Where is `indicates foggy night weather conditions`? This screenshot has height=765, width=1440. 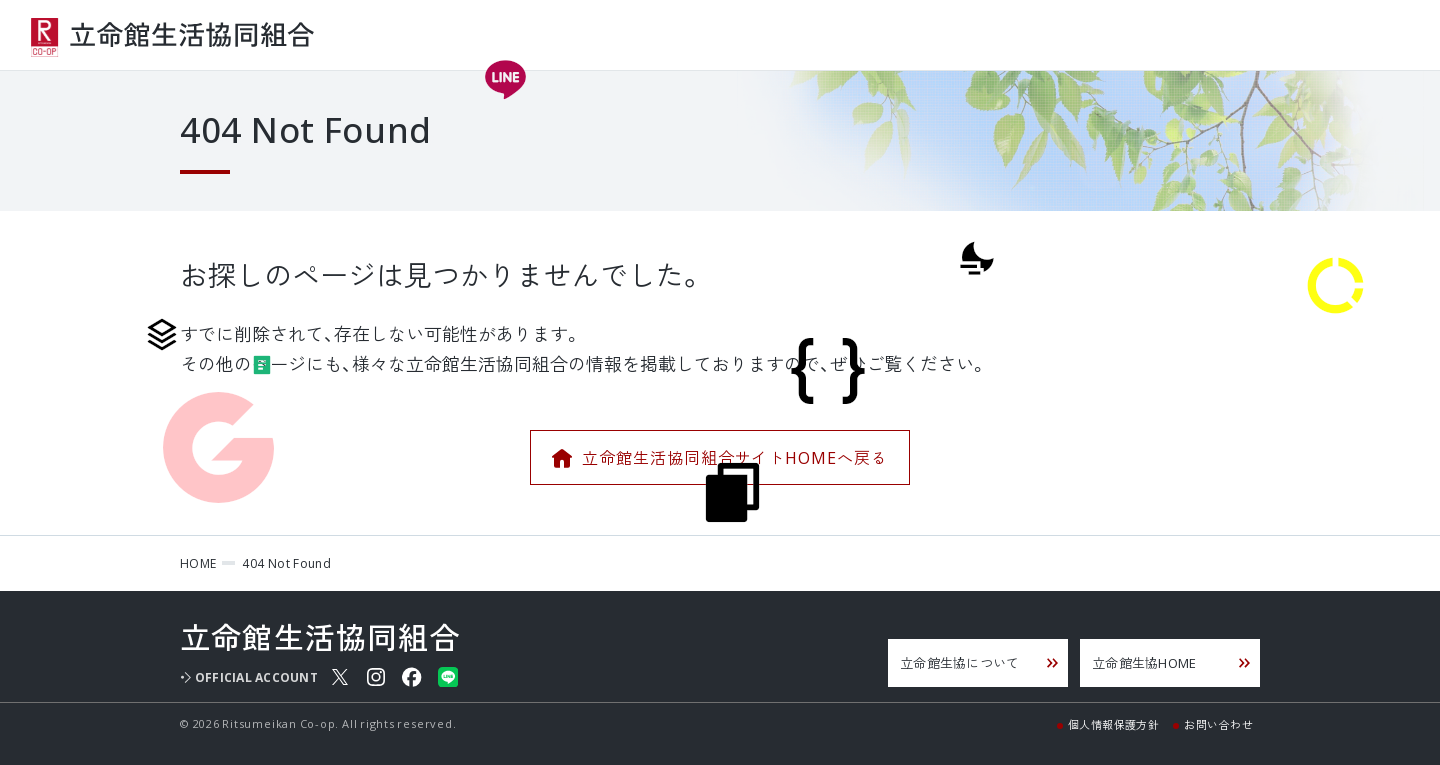
indicates foggy night weather conditions is located at coordinates (977, 258).